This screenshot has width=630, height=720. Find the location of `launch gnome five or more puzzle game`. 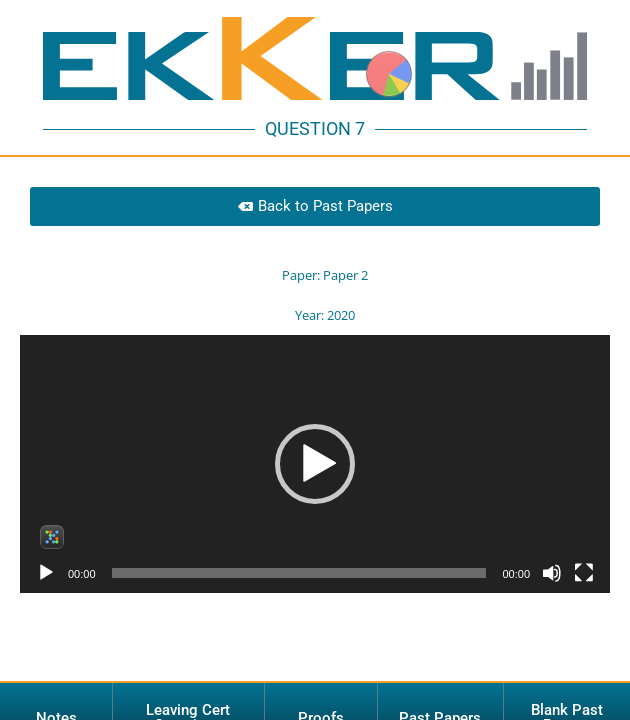

launch gnome five or more puzzle game is located at coordinates (52, 537).